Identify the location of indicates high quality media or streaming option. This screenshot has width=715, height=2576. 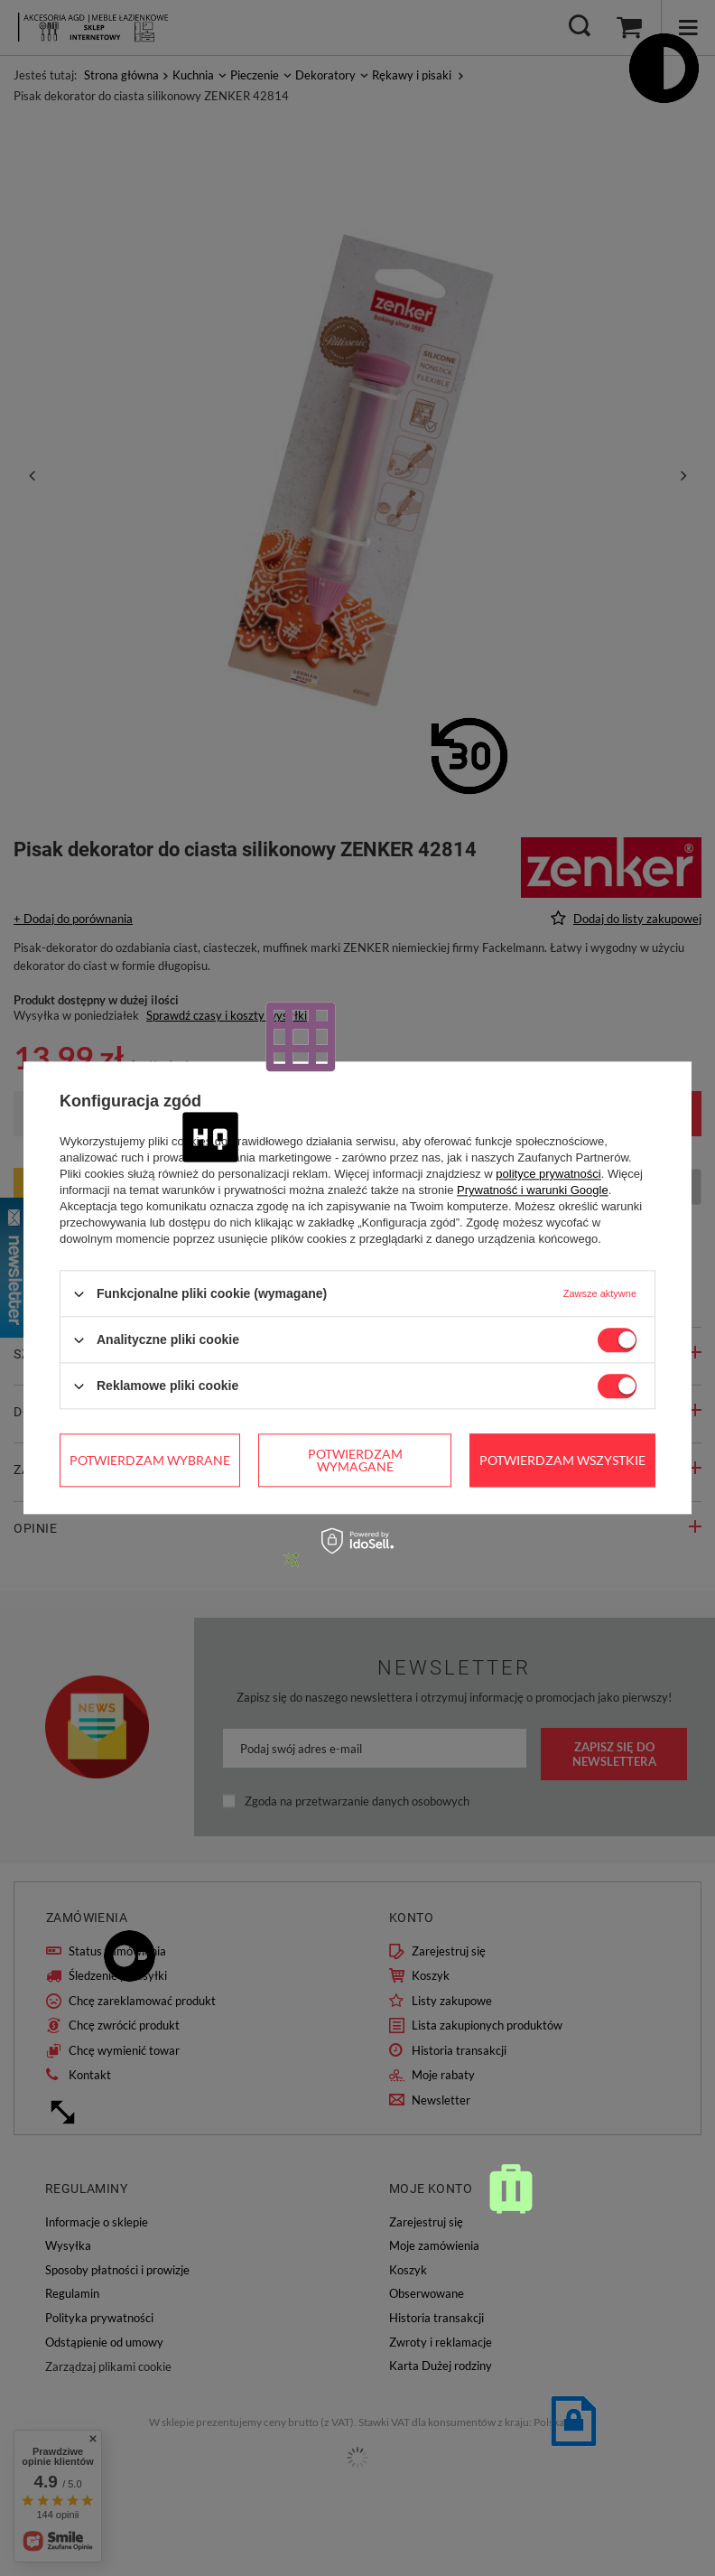
(210, 1137).